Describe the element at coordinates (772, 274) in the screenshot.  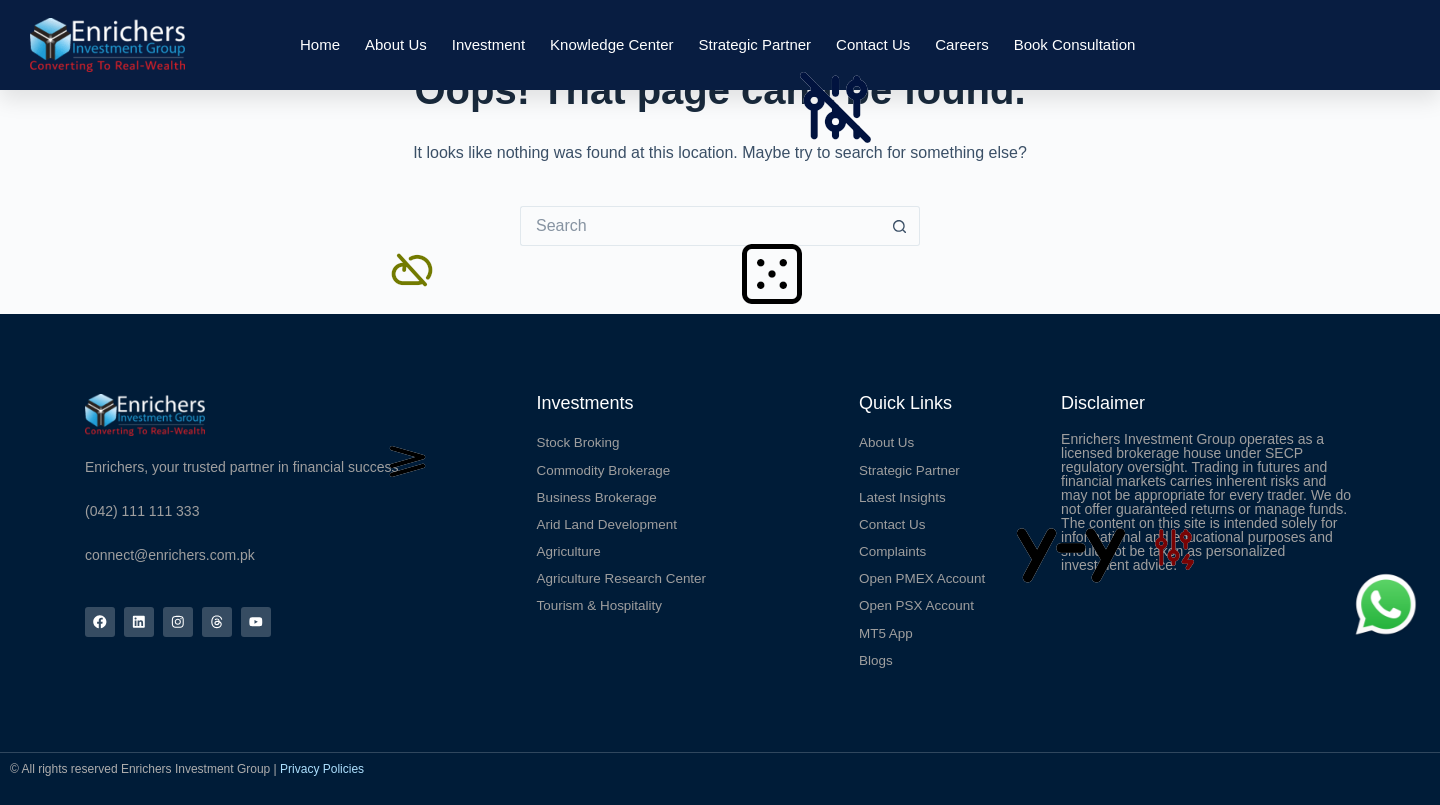
I see `roll dice or generate random number` at that location.